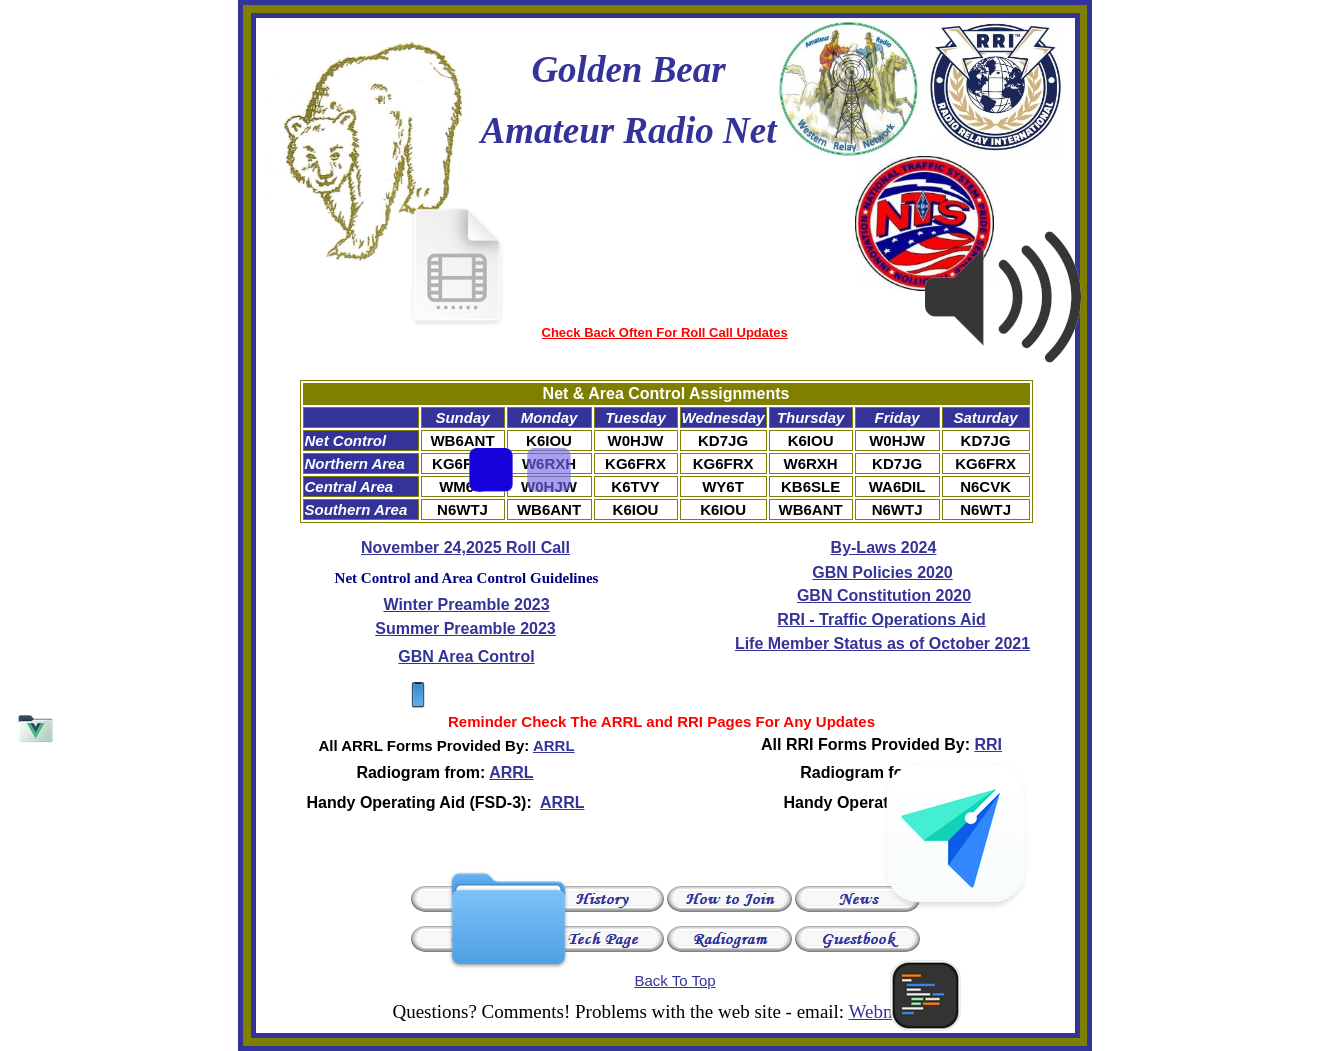 The height and width of the screenshot is (1051, 1329). Describe the element at coordinates (1003, 297) in the screenshot. I see `adjust speaker or audio output settings` at that location.